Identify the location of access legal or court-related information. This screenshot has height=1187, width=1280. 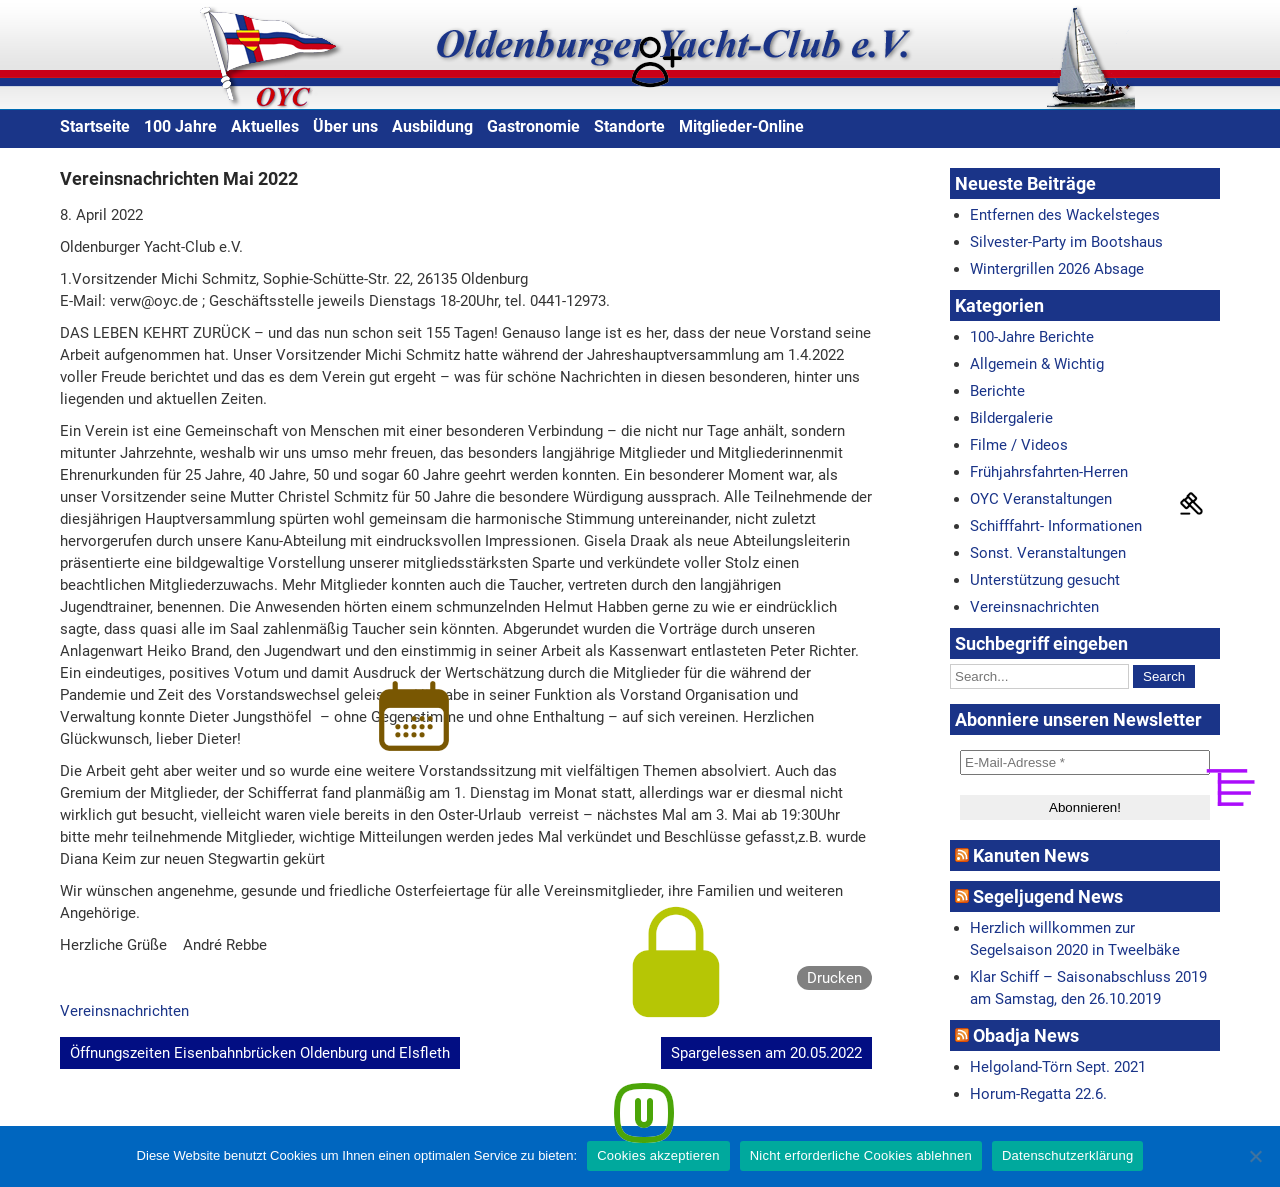
(1191, 503).